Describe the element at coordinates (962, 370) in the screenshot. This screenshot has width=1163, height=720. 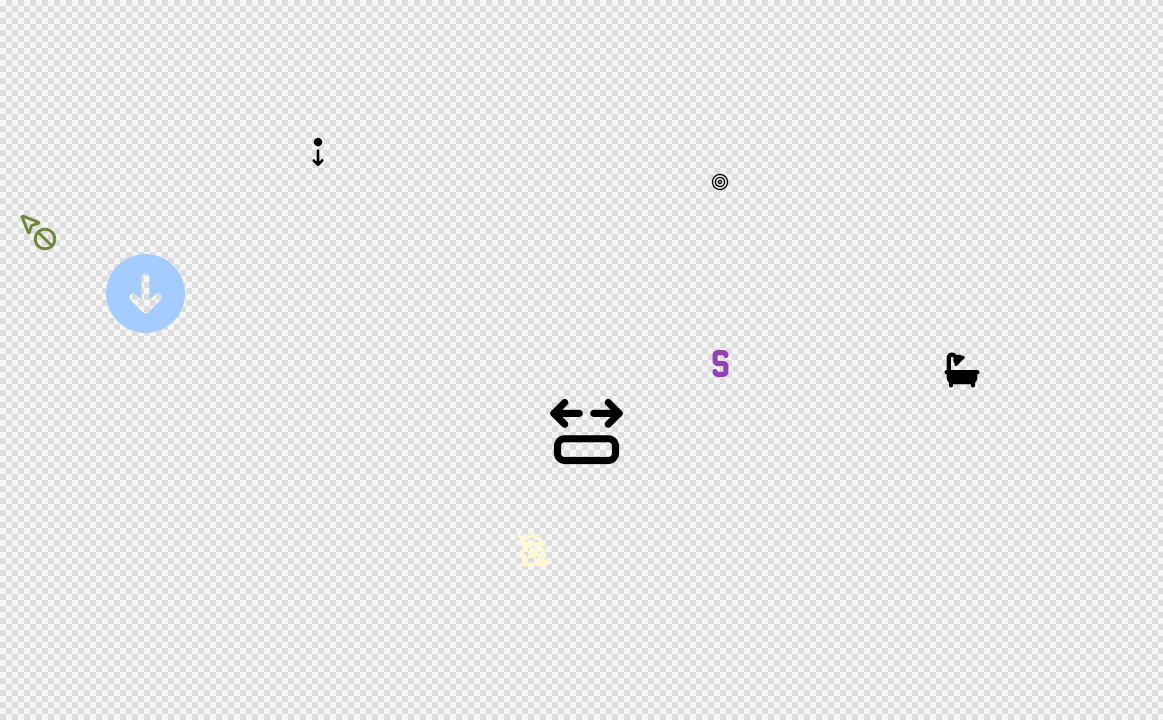
I see `view bathroom amenities` at that location.